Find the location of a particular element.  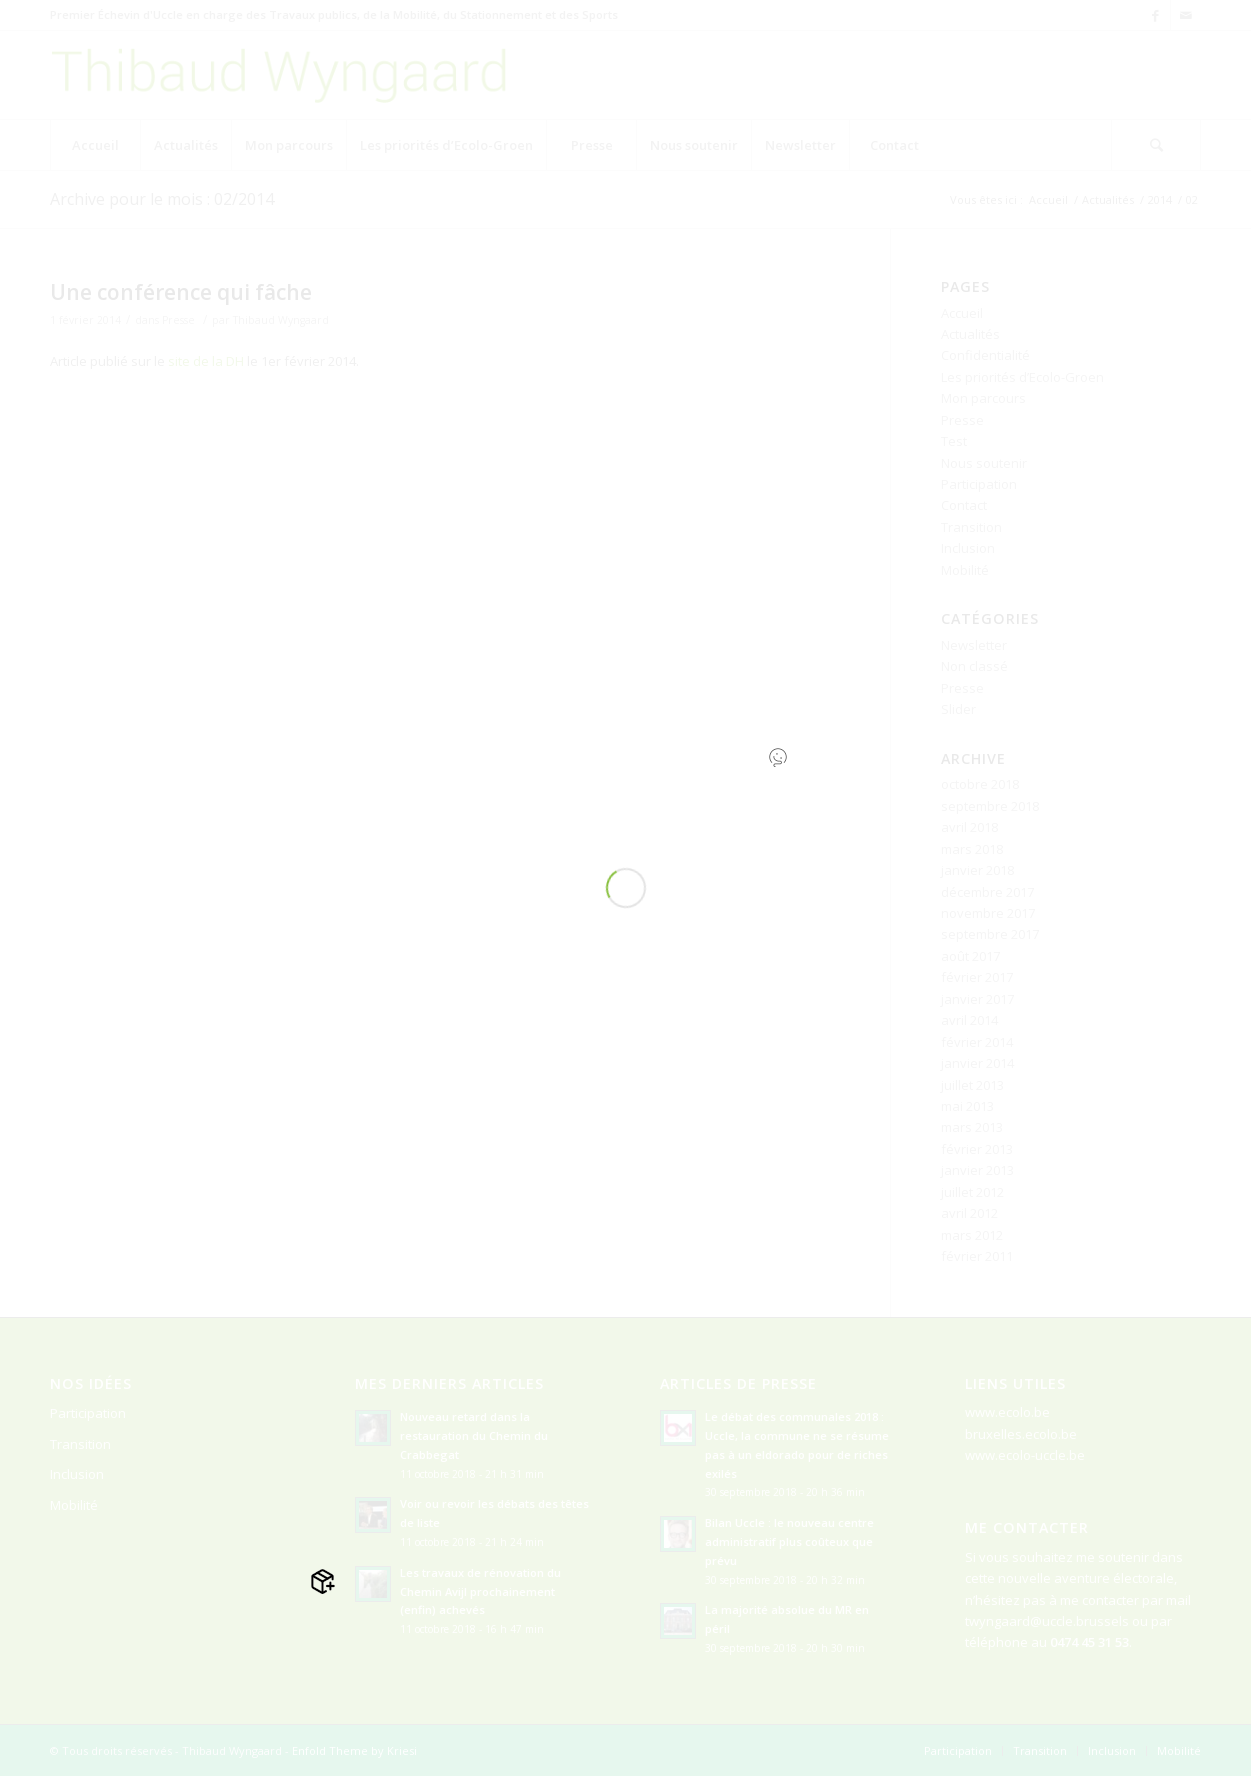

indicates overwhelmed or stressed state is located at coordinates (778, 757).